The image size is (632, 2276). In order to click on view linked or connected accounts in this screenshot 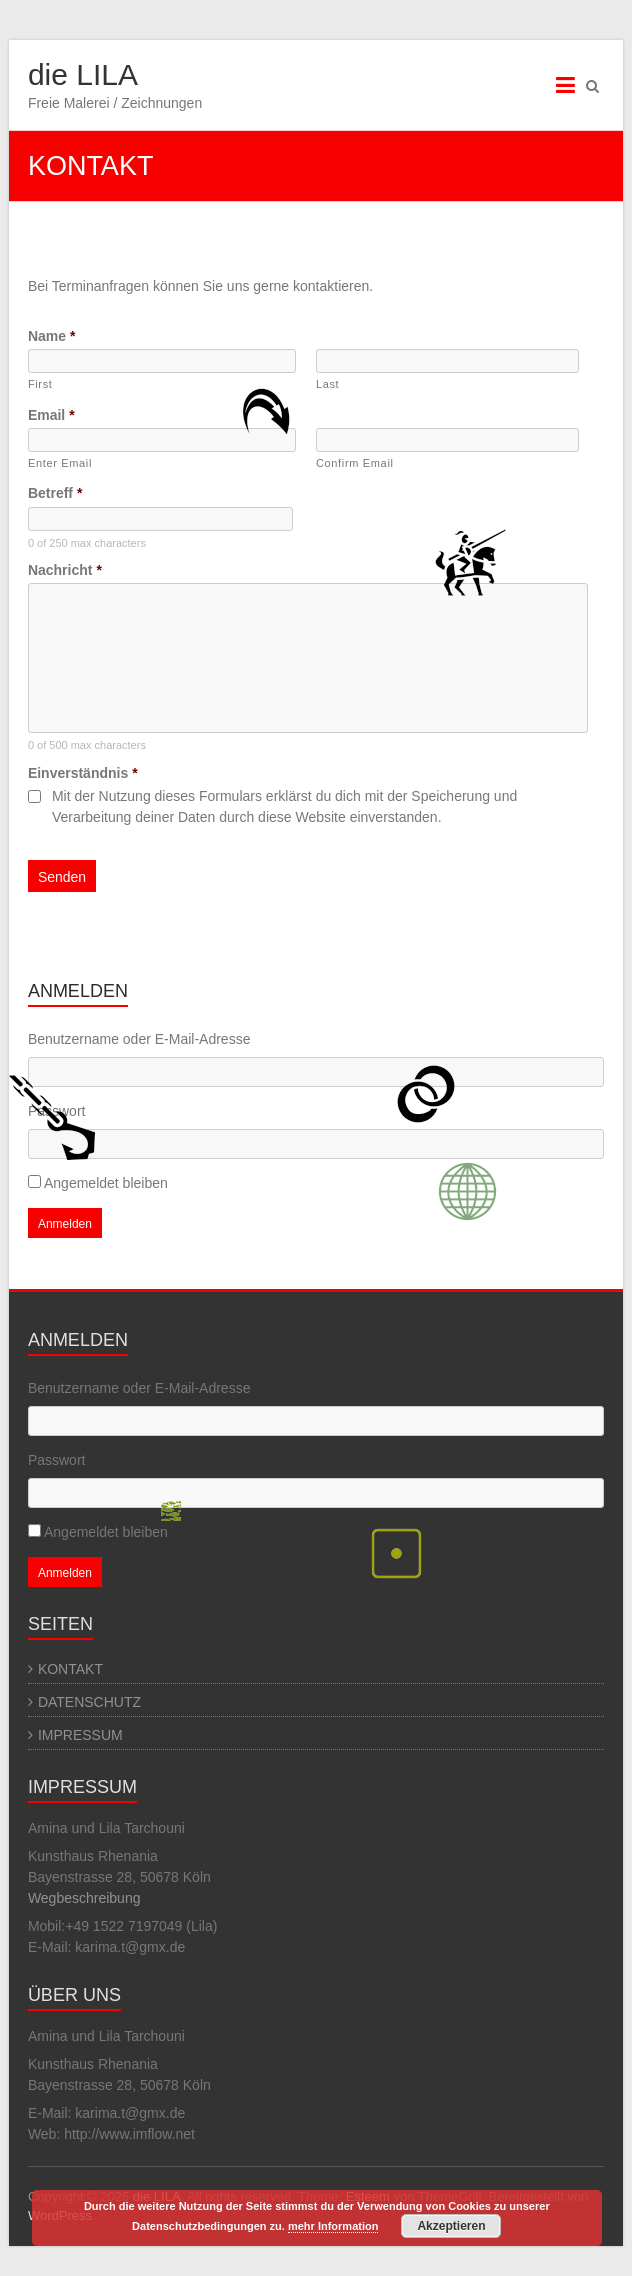, I will do `click(426, 1094)`.